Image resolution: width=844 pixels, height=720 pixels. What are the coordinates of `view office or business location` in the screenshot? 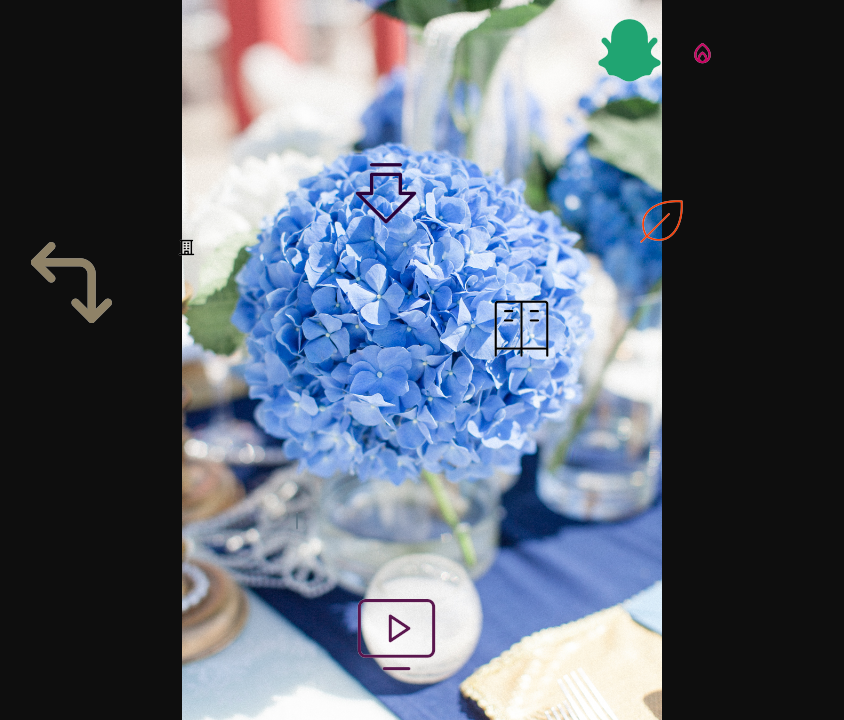 It's located at (186, 247).